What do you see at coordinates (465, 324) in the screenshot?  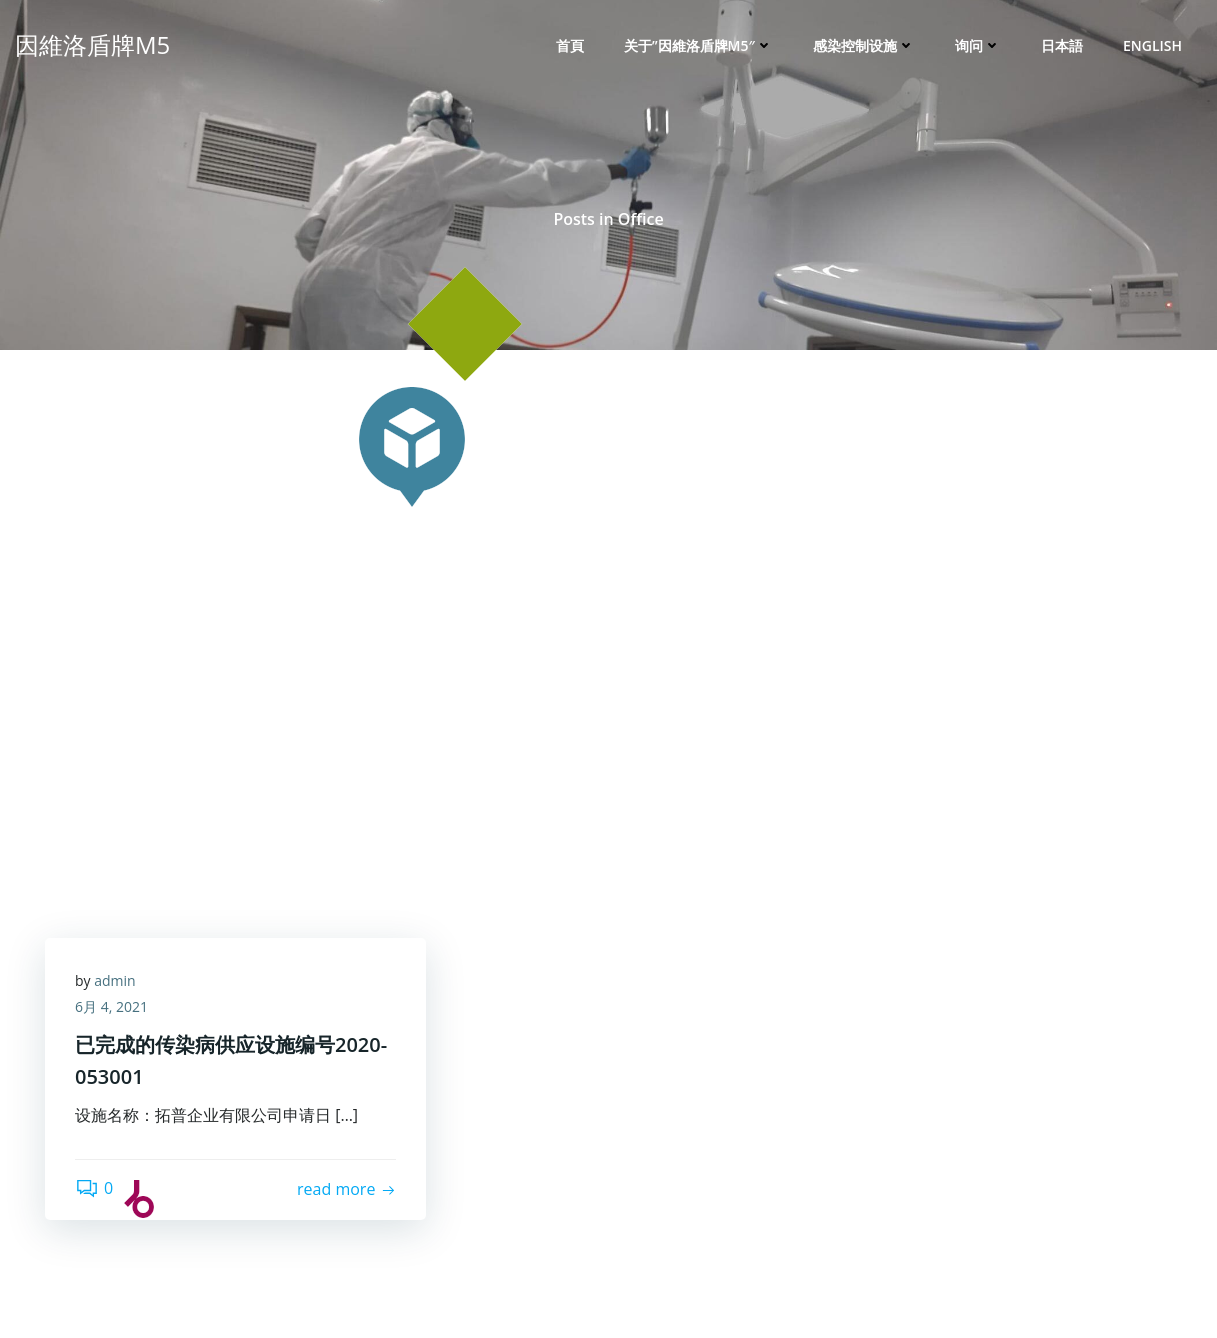 I see `open kedro data pipeline application` at bounding box center [465, 324].